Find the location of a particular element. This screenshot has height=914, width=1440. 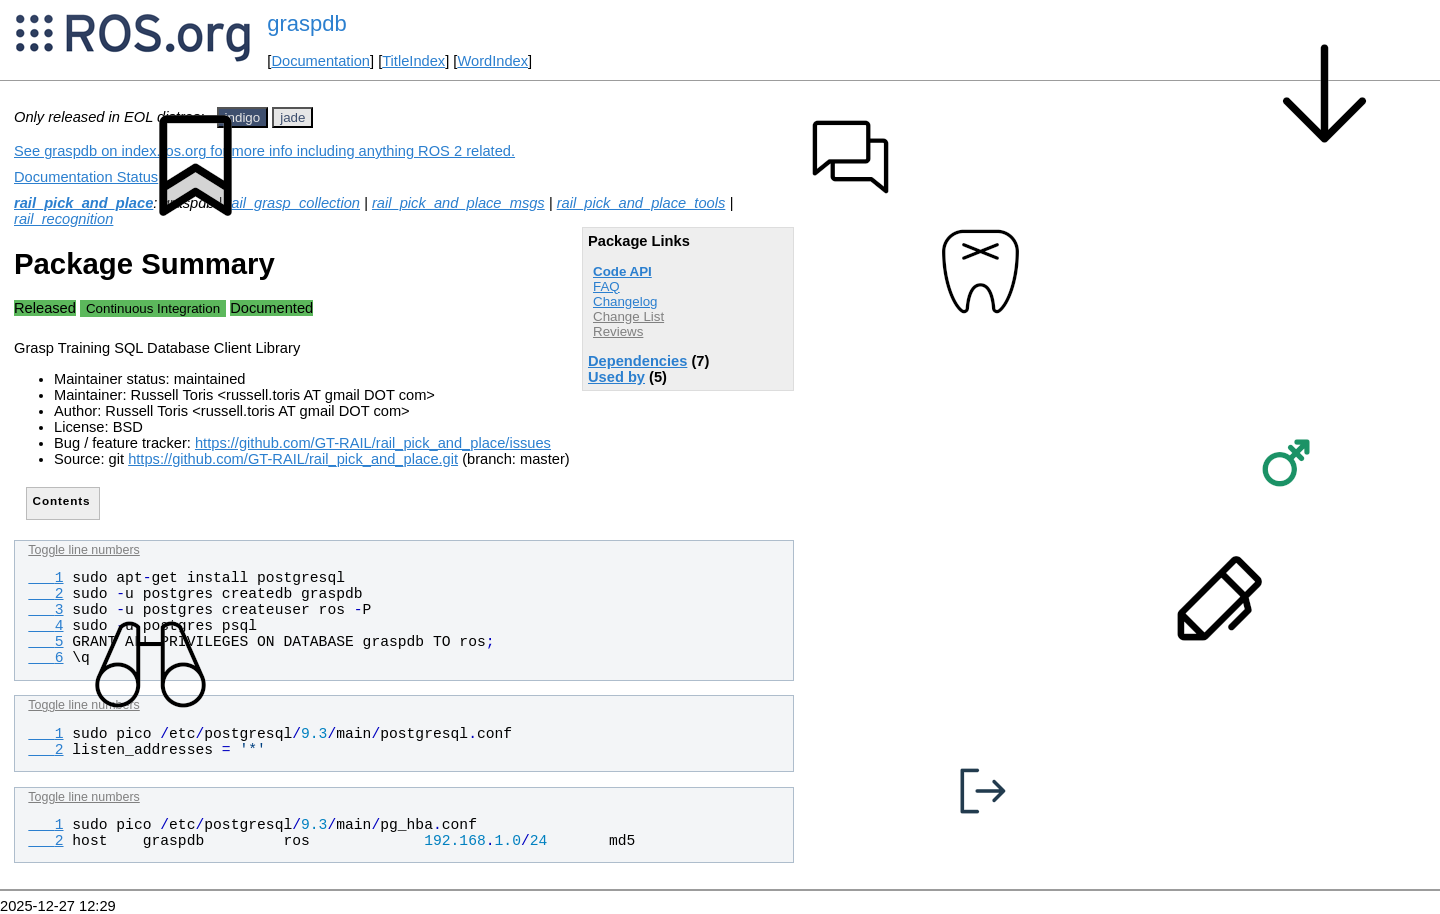

save this item for later is located at coordinates (195, 163).